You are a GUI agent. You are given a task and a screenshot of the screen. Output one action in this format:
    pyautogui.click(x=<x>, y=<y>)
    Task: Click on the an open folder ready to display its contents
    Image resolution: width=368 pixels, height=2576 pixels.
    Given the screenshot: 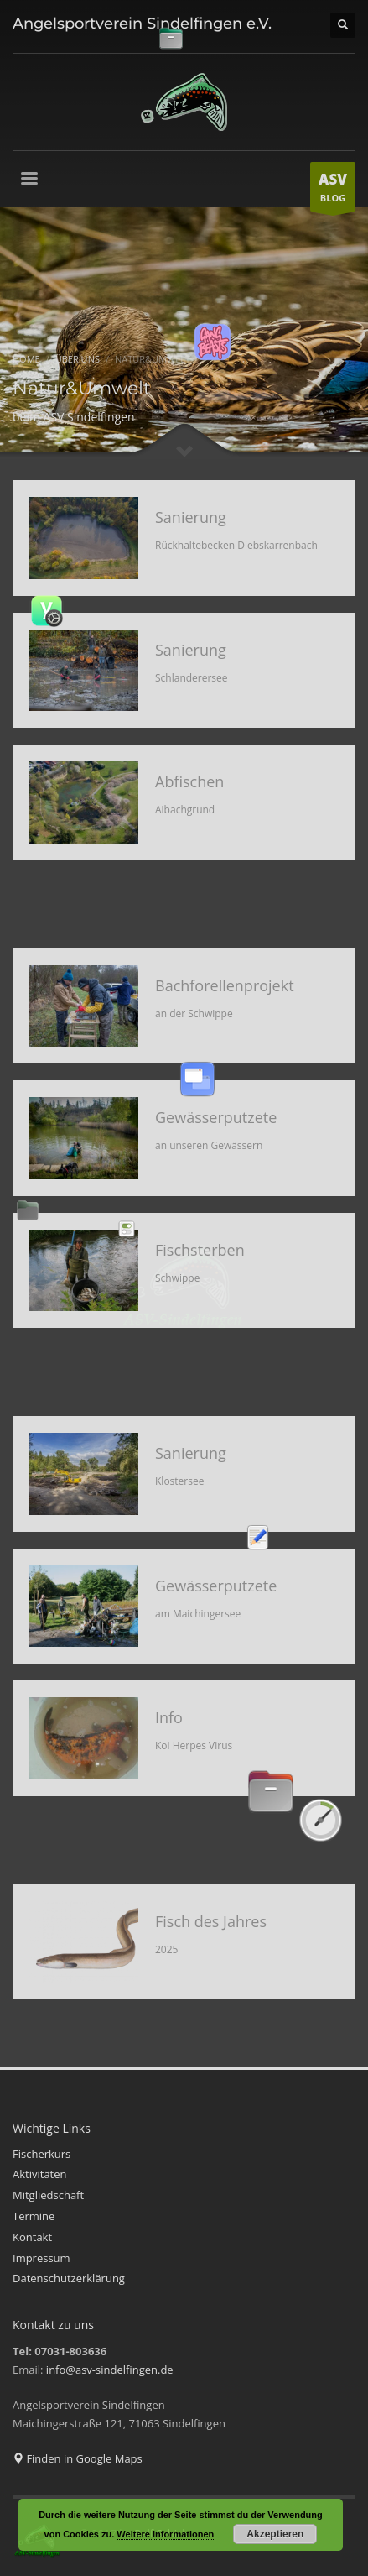 What is the action you would take?
    pyautogui.click(x=28, y=1210)
    